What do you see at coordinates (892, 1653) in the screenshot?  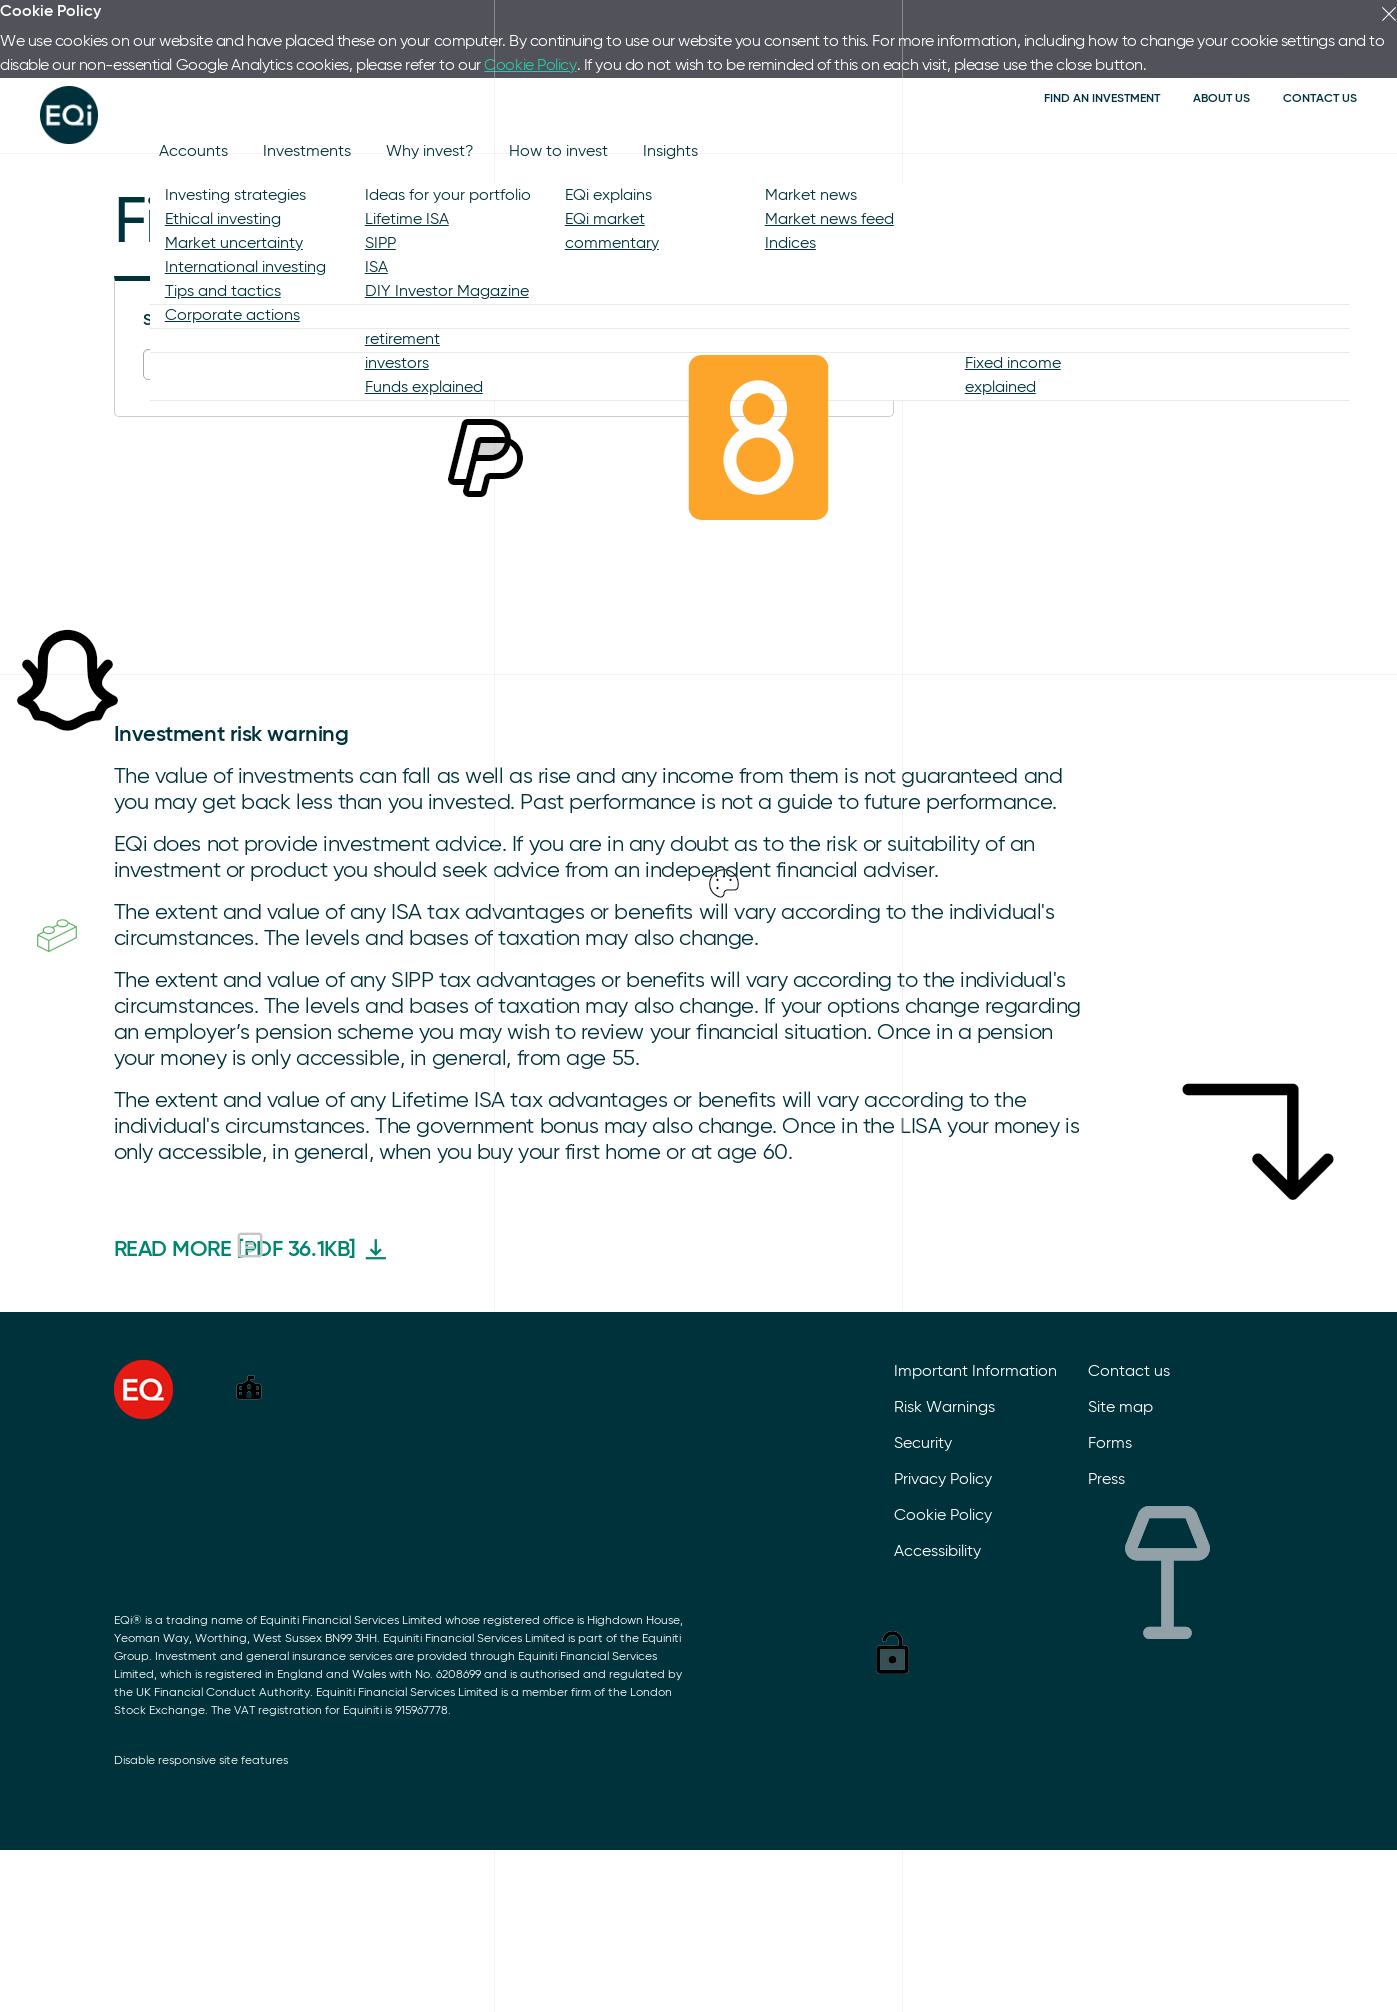 I see `unlock or unsecure an item` at bounding box center [892, 1653].